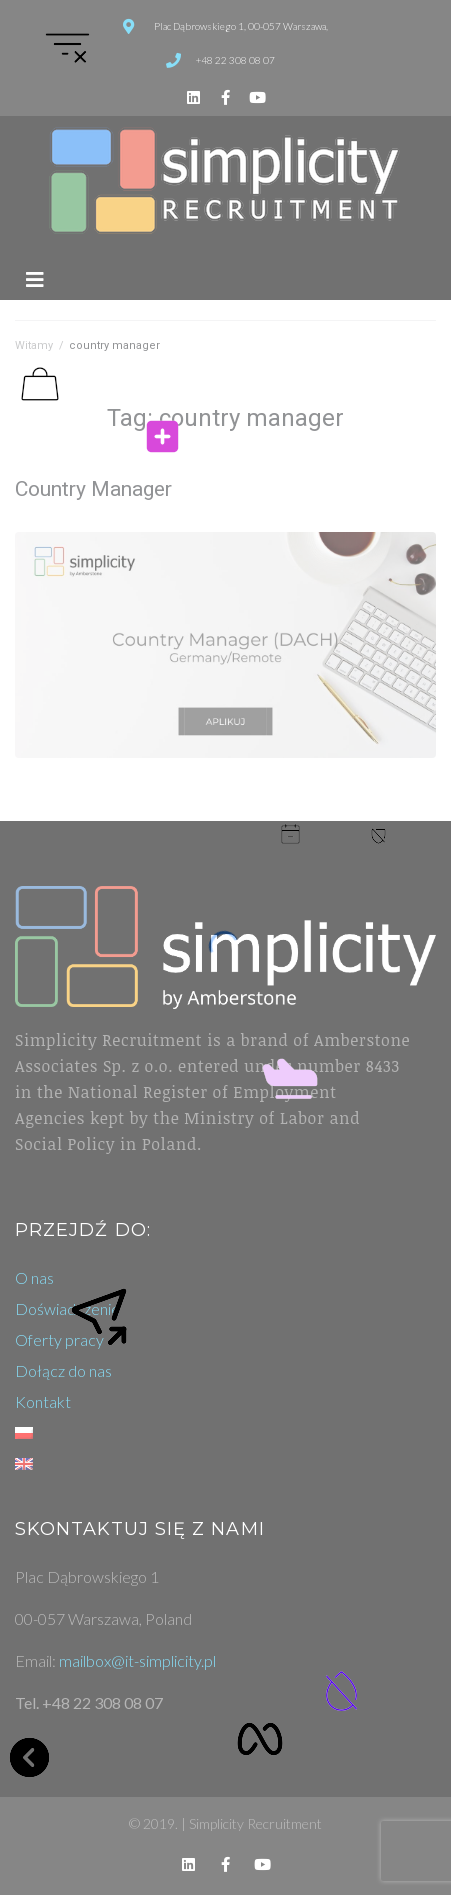  I want to click on disable water or liquid detection, so click(341, 1692).